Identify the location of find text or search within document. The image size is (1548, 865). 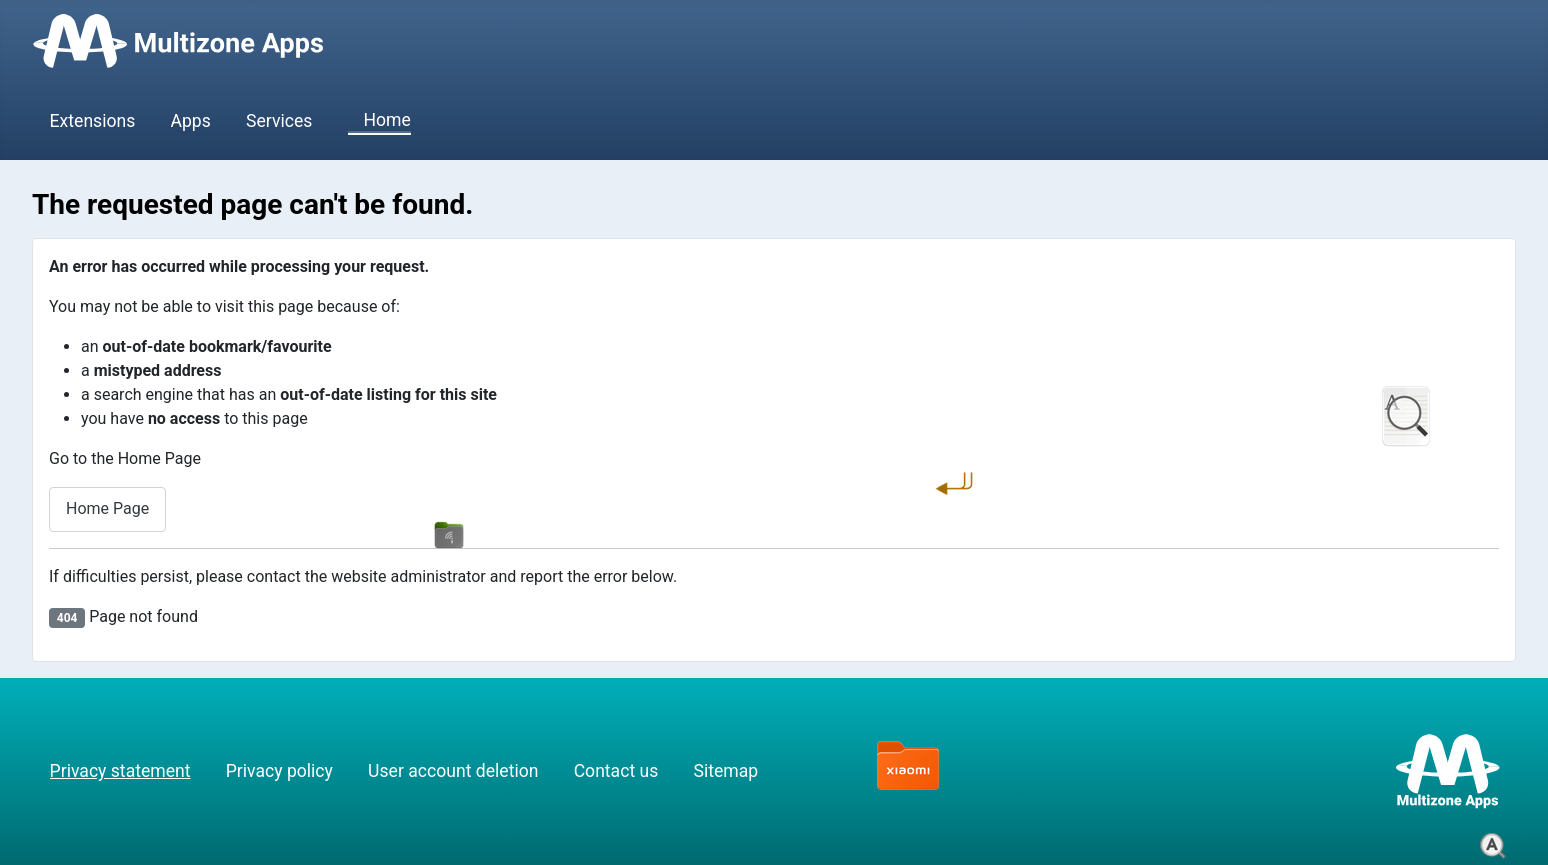
(1493, 846).